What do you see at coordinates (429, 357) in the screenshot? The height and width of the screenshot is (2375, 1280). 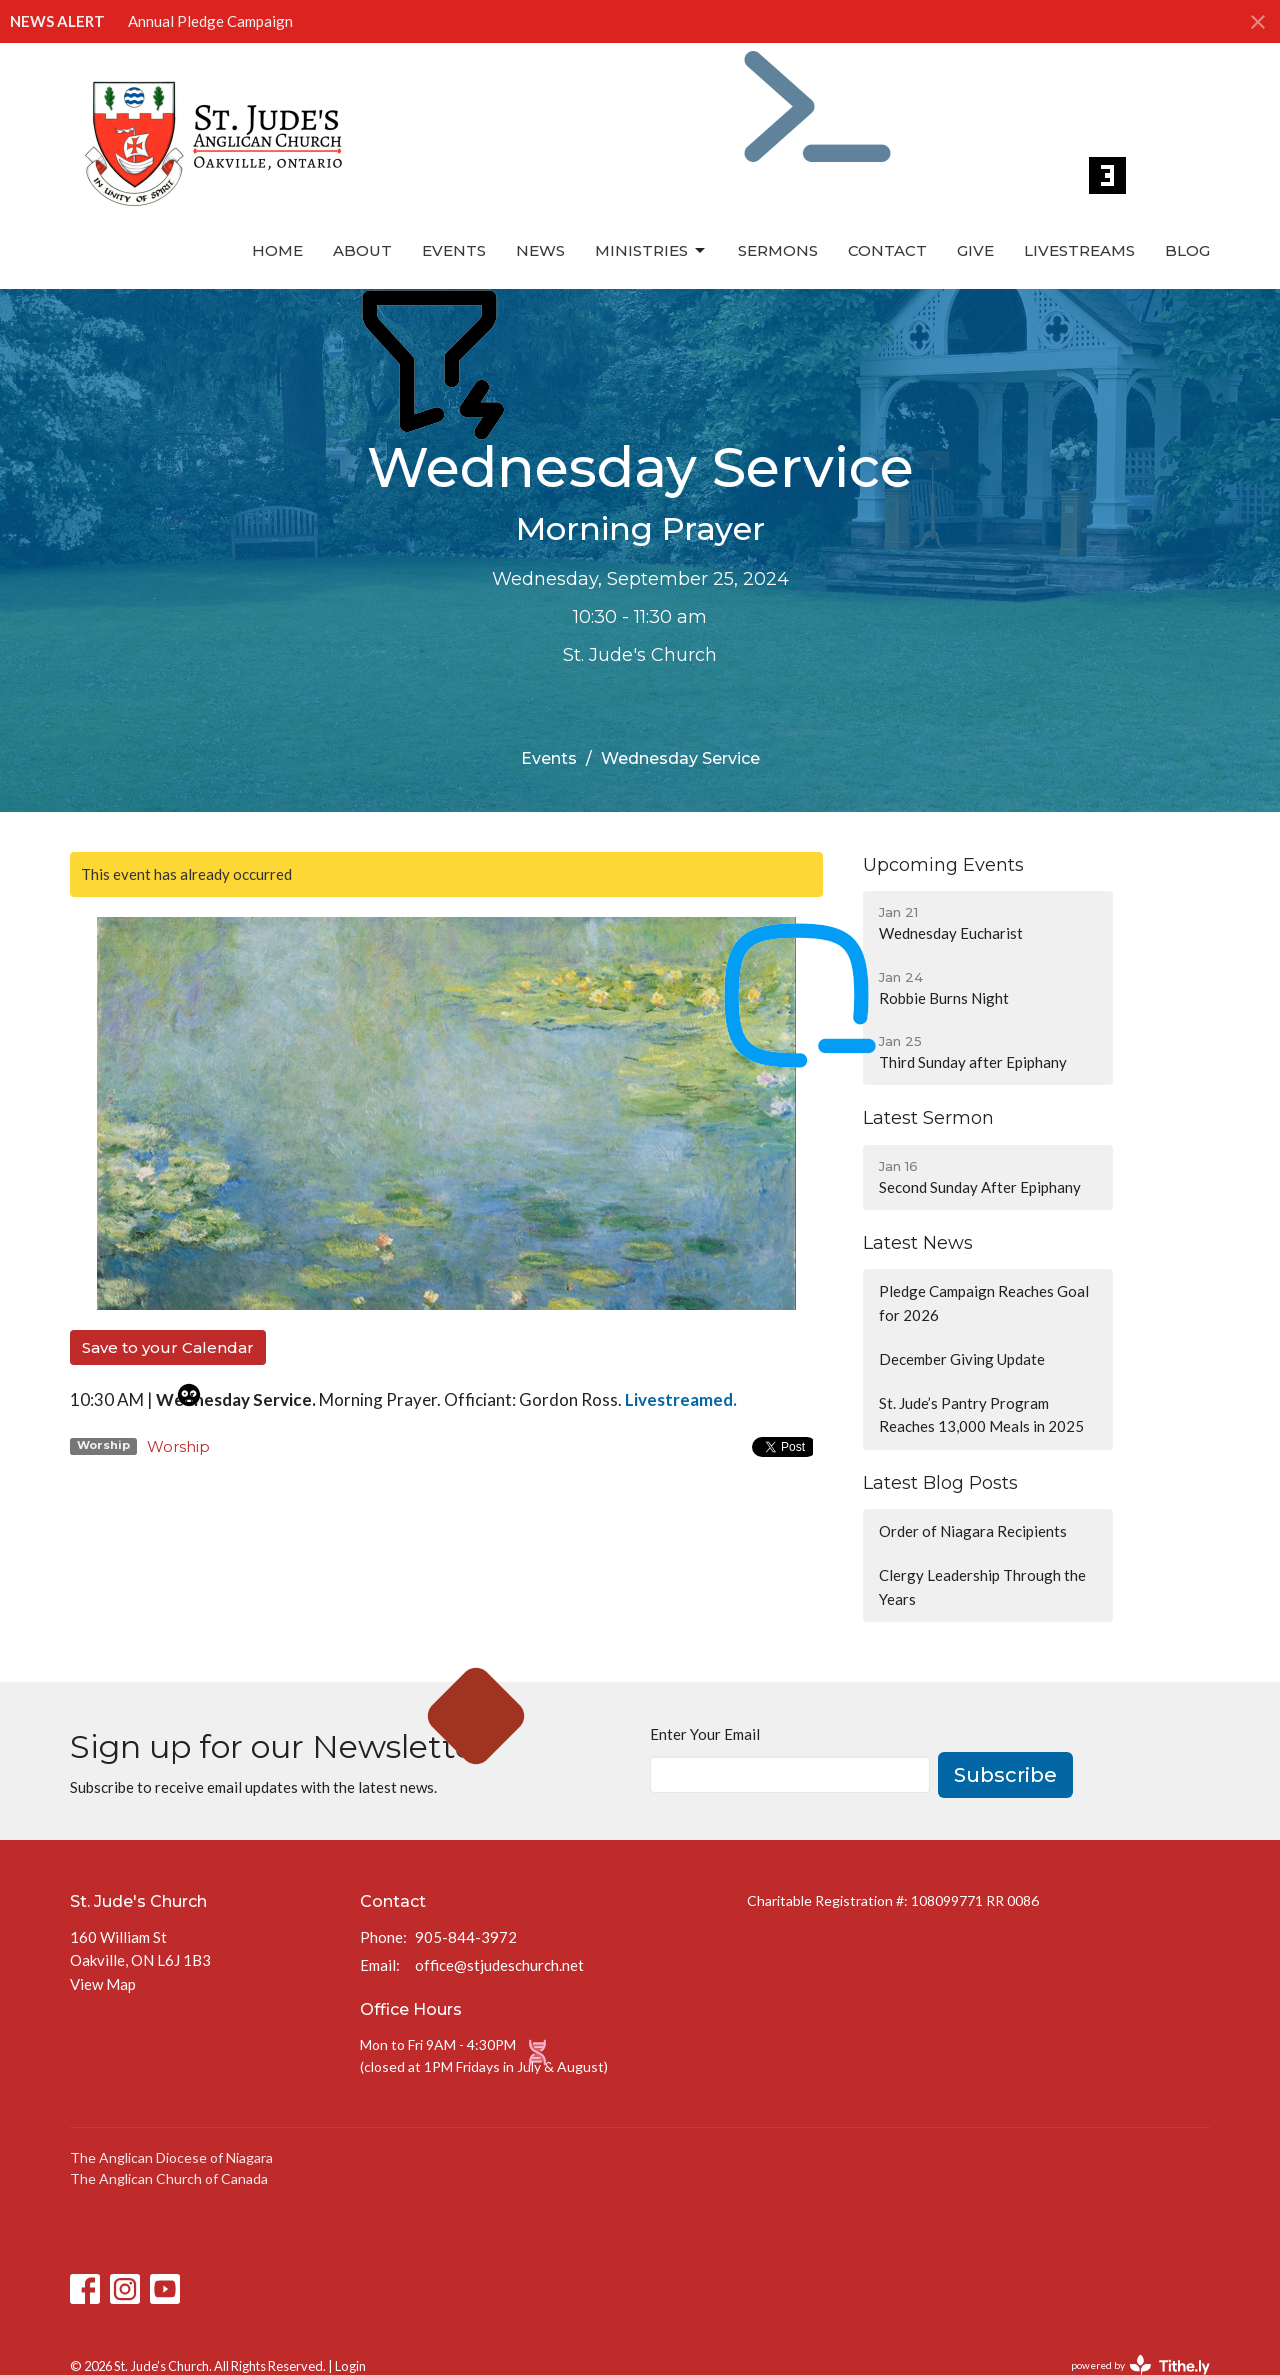 I see `apply quick or instant filtering` at bounding box center [429, 357].